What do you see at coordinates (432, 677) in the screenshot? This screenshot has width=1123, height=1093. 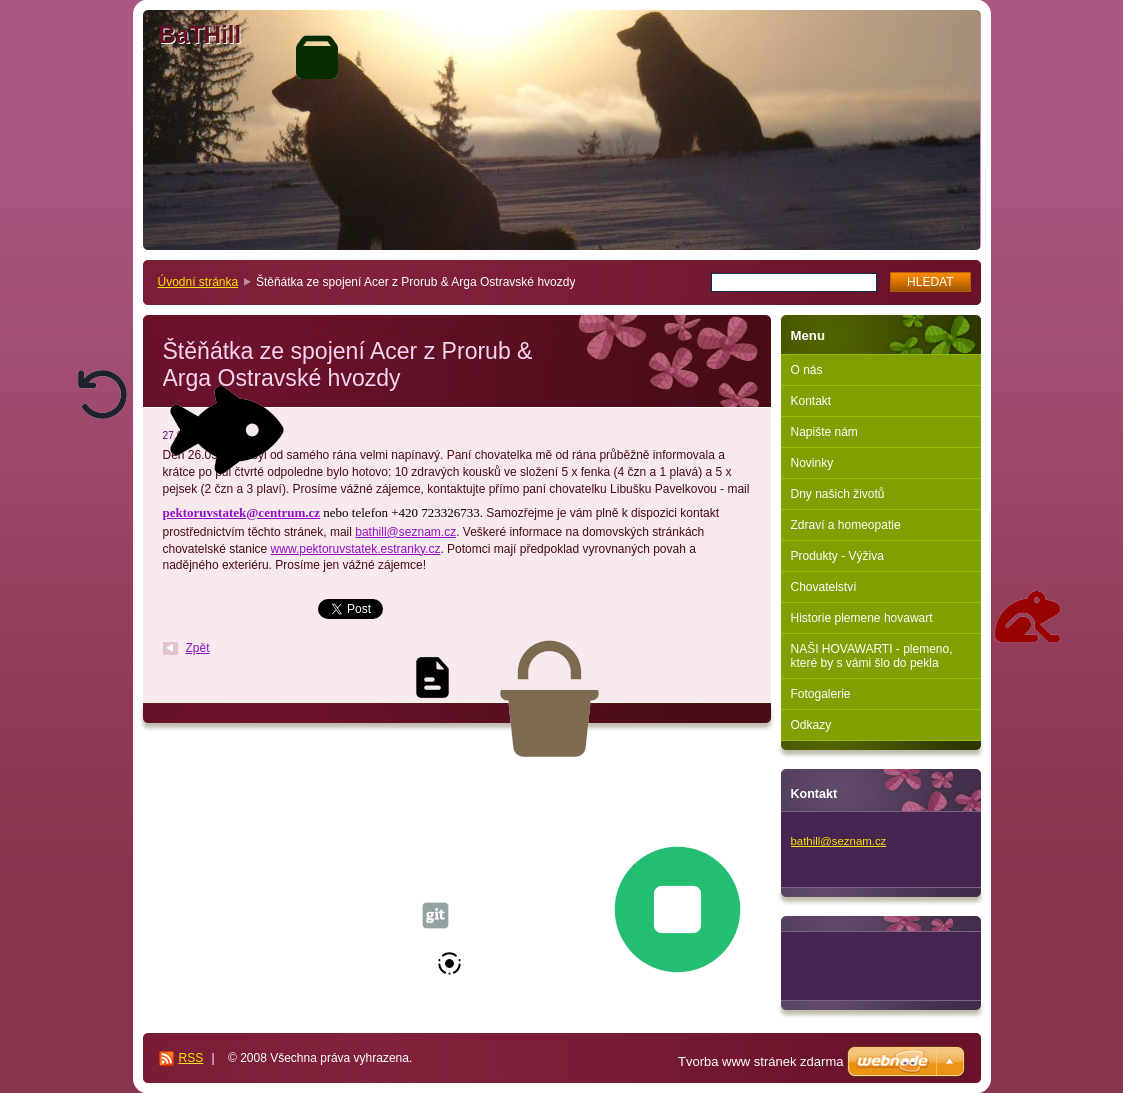 I see `view document contents` at bounding box center [432, 677].